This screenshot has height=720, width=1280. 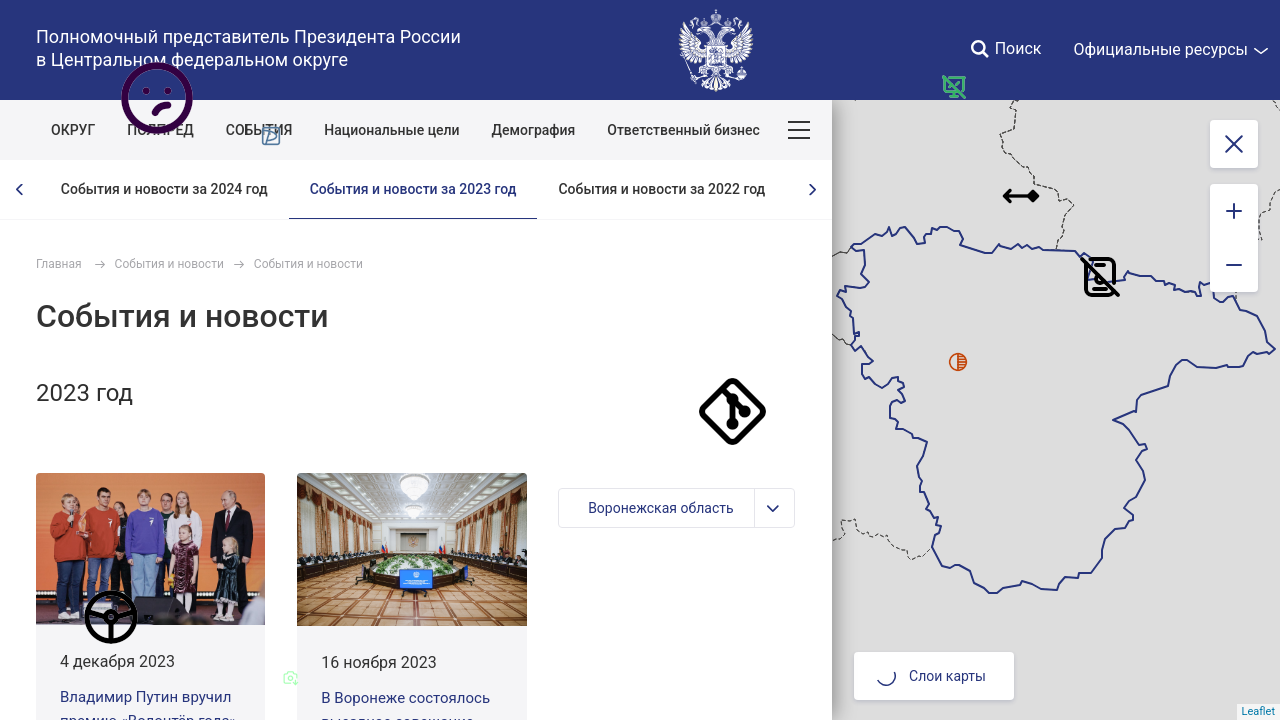 What do you see at coordinates (1021, 196) in the screenshot?
I see `go back or return to previous step` at bounding box center [1021, 196].